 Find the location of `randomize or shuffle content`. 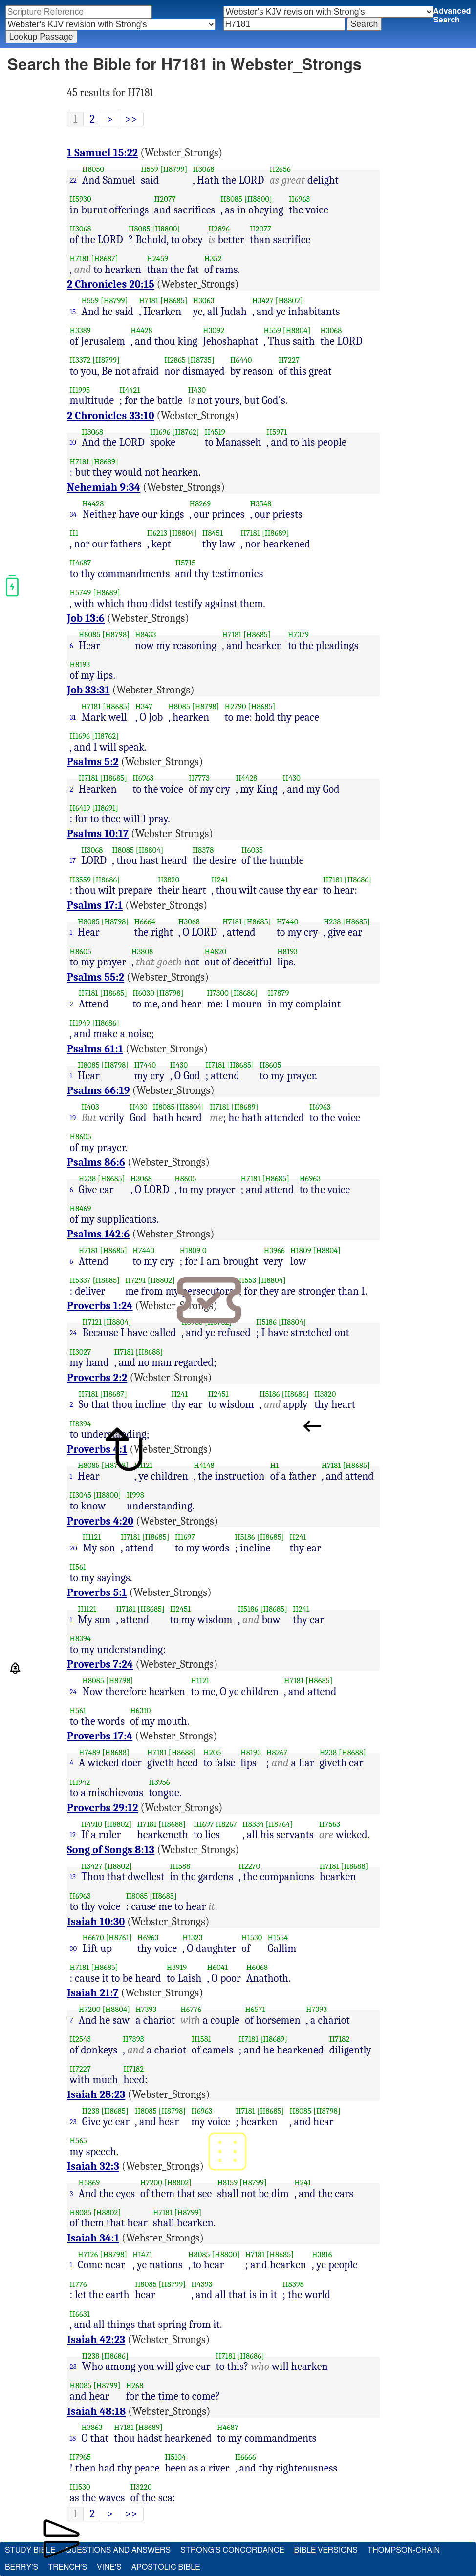

randomize or shuffle content is located at coordinates (227, 2151).